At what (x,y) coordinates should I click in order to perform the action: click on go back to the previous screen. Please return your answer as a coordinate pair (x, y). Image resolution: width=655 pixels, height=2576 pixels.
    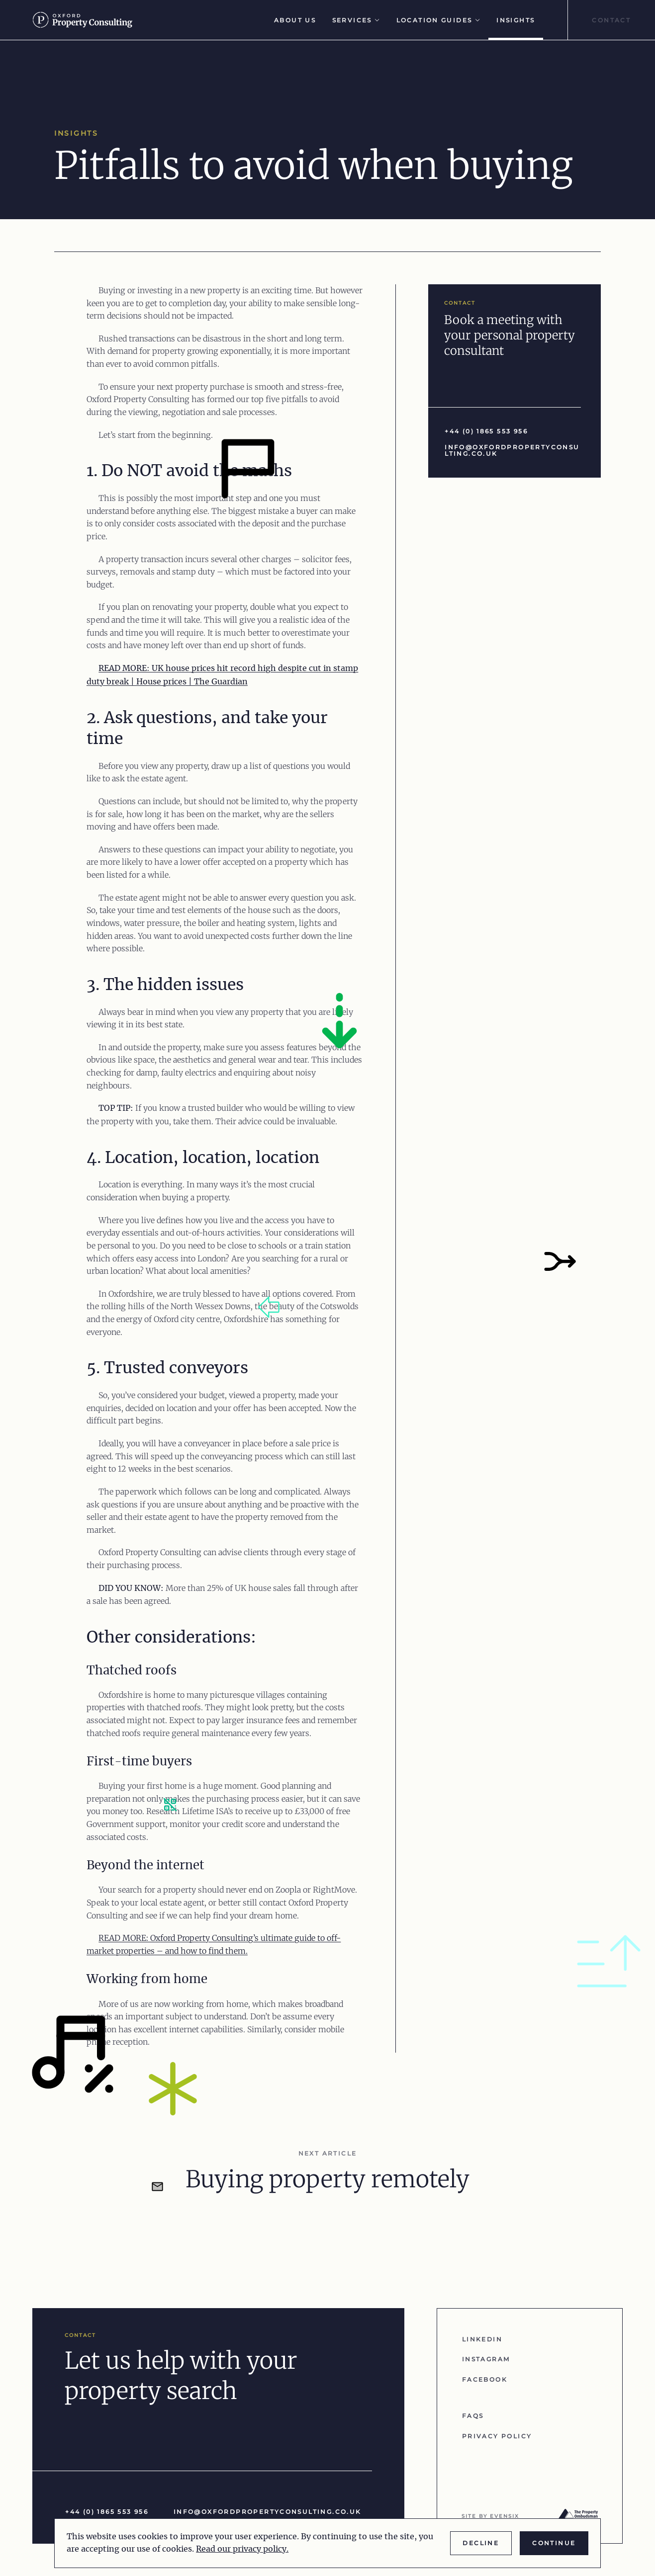
    Looking at the image, I should click on (270, 1307).